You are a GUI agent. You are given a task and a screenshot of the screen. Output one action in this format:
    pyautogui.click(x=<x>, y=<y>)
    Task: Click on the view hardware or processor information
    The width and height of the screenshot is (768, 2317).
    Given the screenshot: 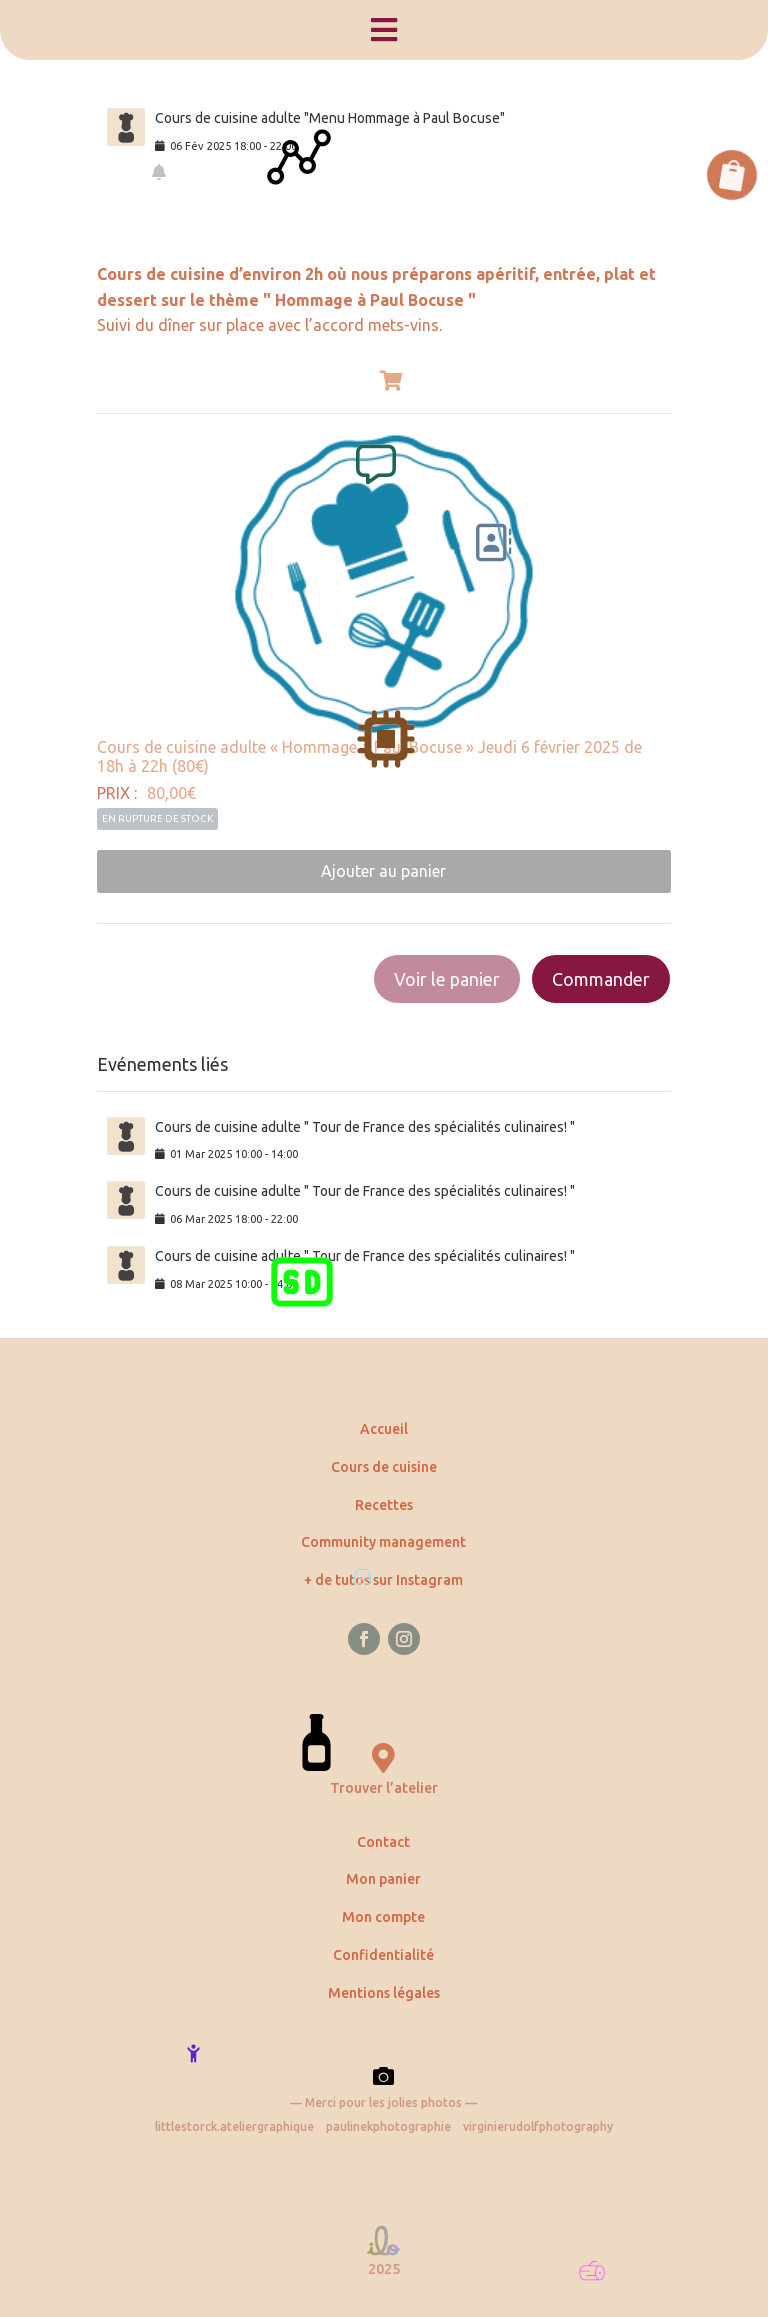 What is the action you would take?
    pyautogui.click(x=386, y=739)
    